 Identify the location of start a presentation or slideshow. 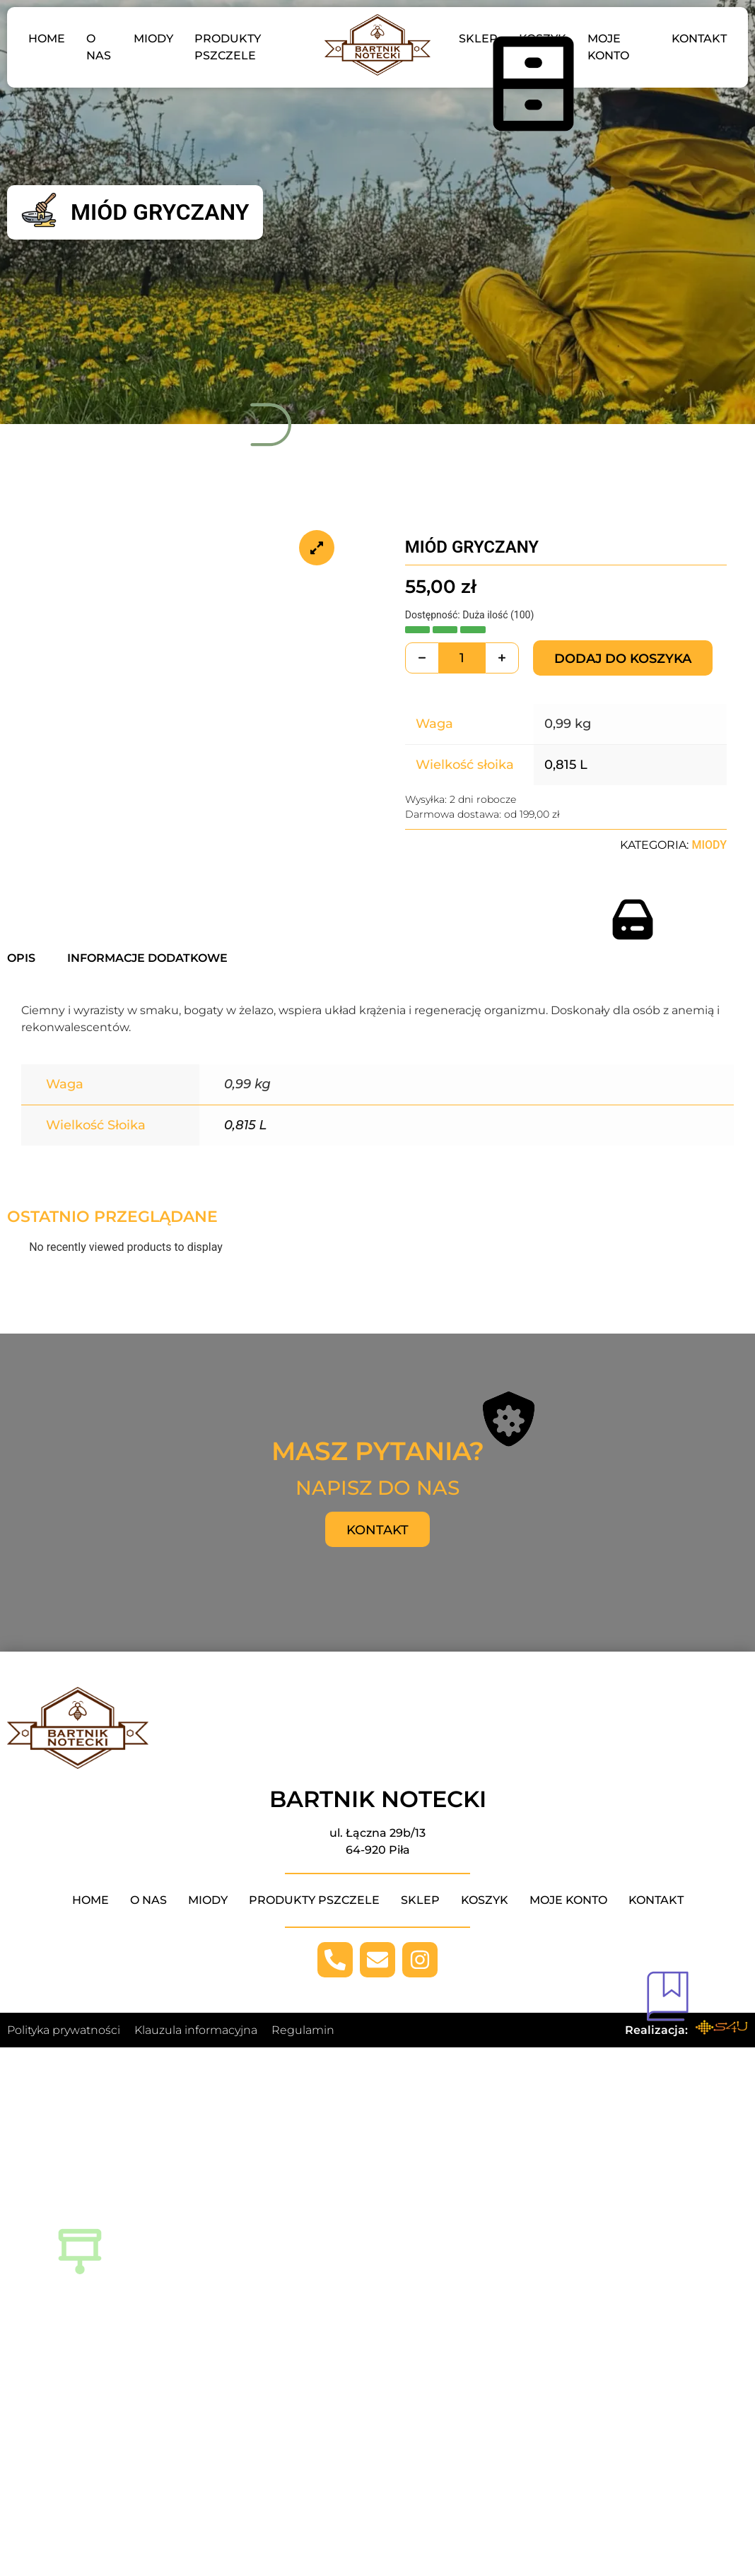
(80, 2249).